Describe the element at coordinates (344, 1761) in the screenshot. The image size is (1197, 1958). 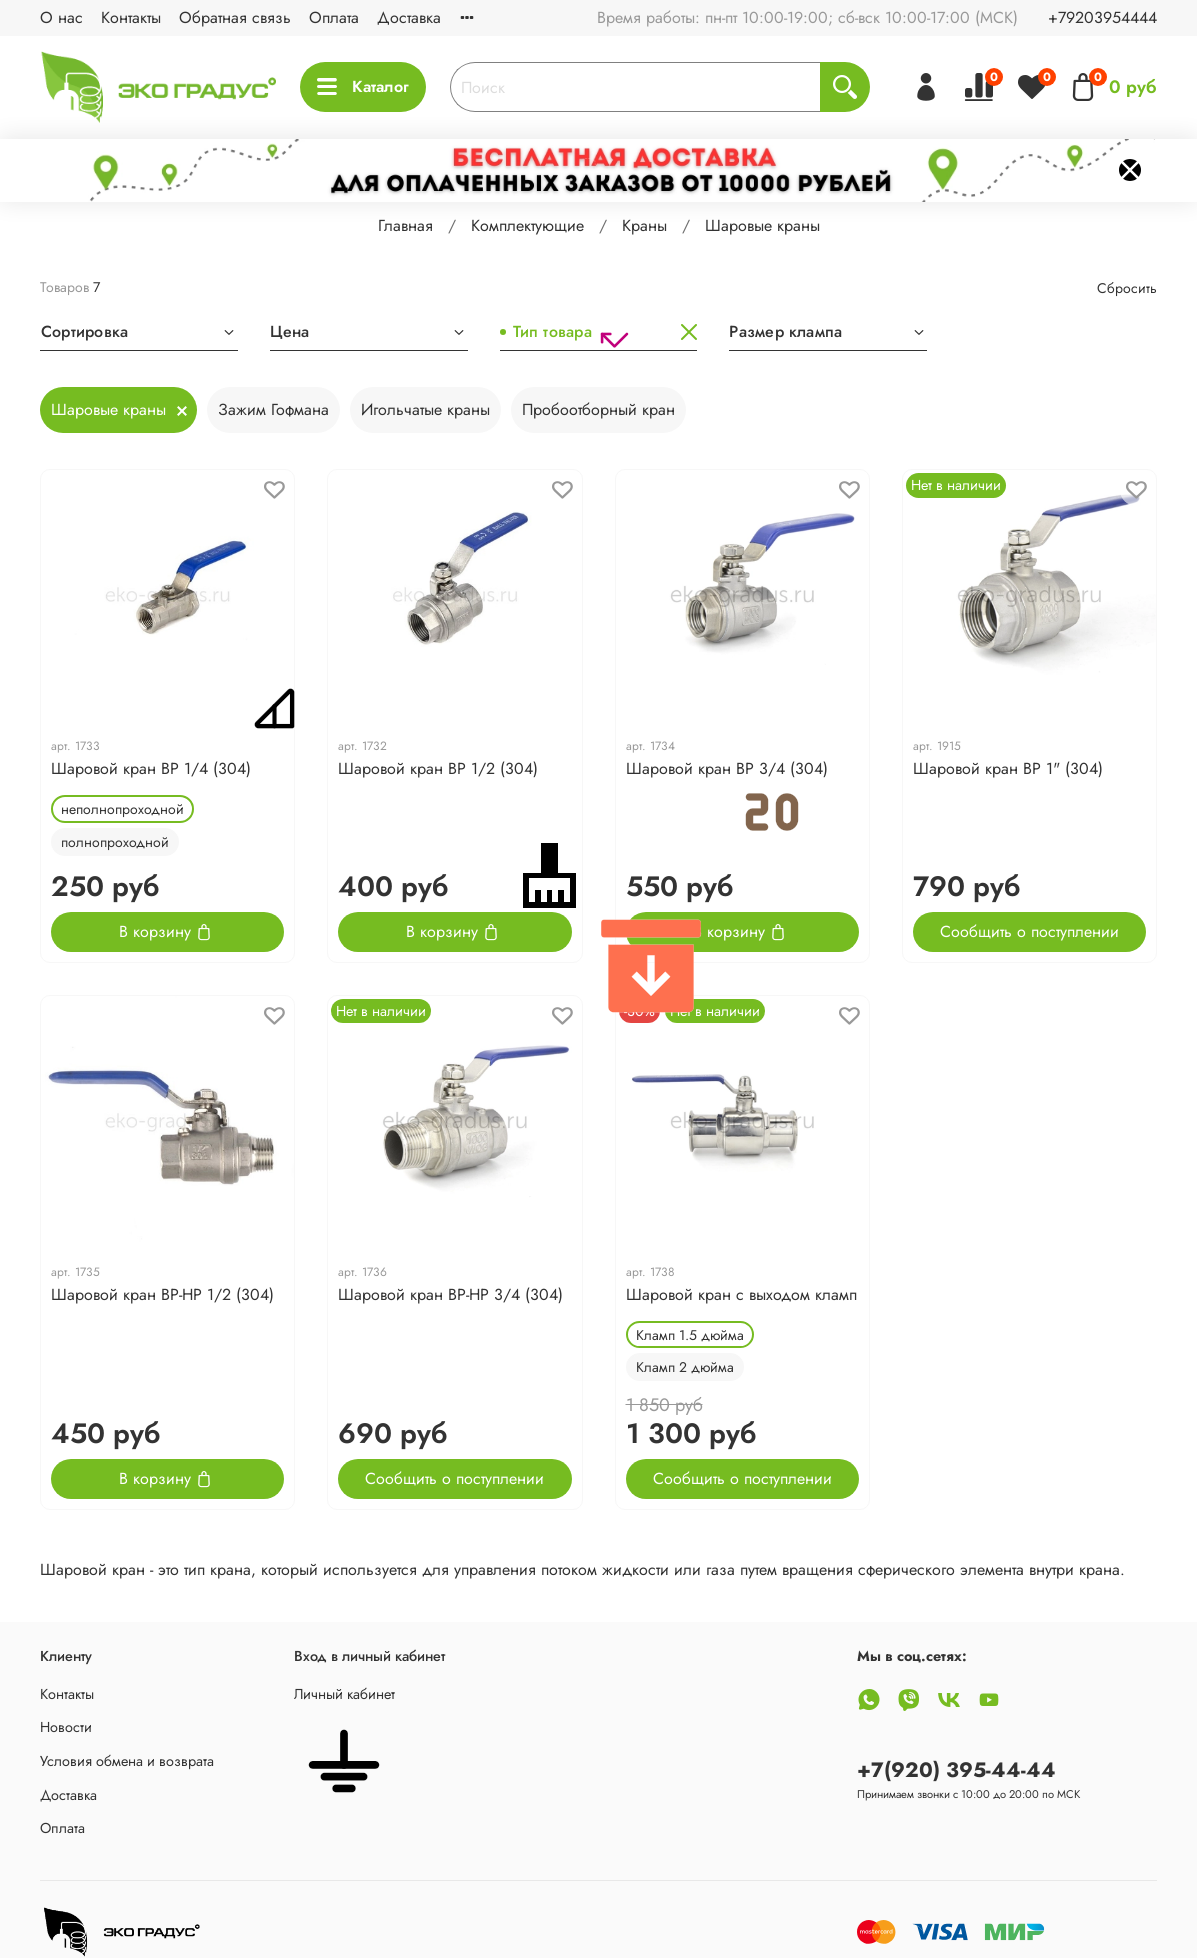
I see `indicates electrical ground connection in circuit diagrams` at that location.